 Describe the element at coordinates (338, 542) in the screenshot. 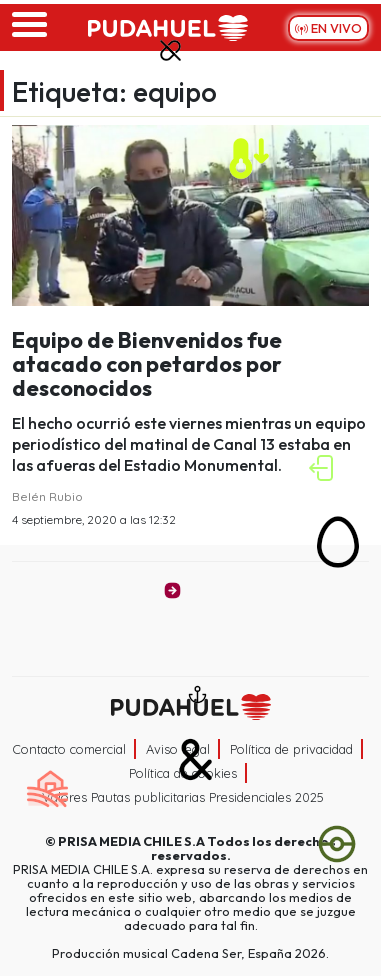

I see `indicates breakfast or food-related content` at that location.